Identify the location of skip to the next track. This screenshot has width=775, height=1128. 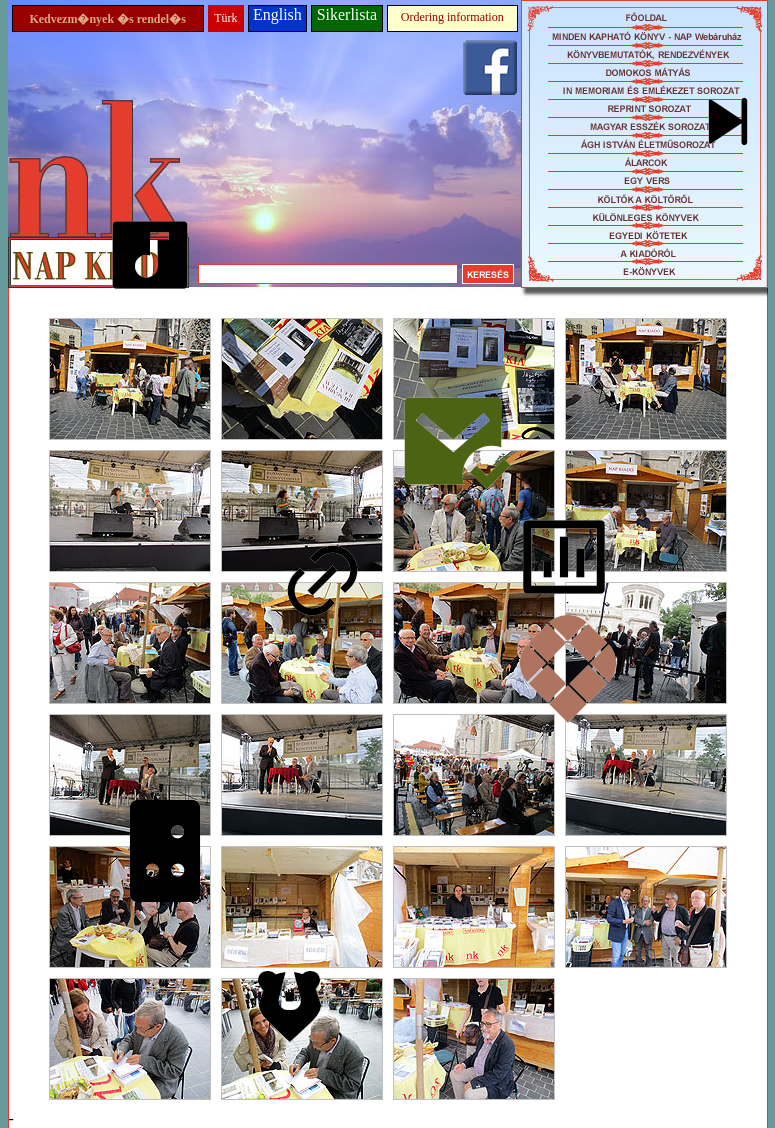
(729, 121).